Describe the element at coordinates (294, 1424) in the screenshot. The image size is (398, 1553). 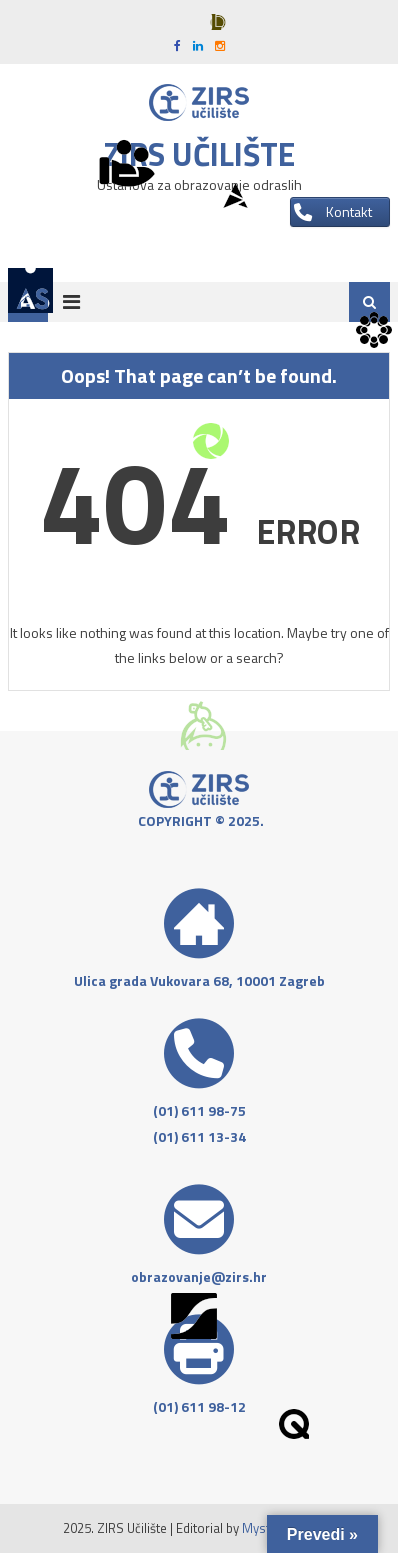
I see `quicktime media player logo` at that location.